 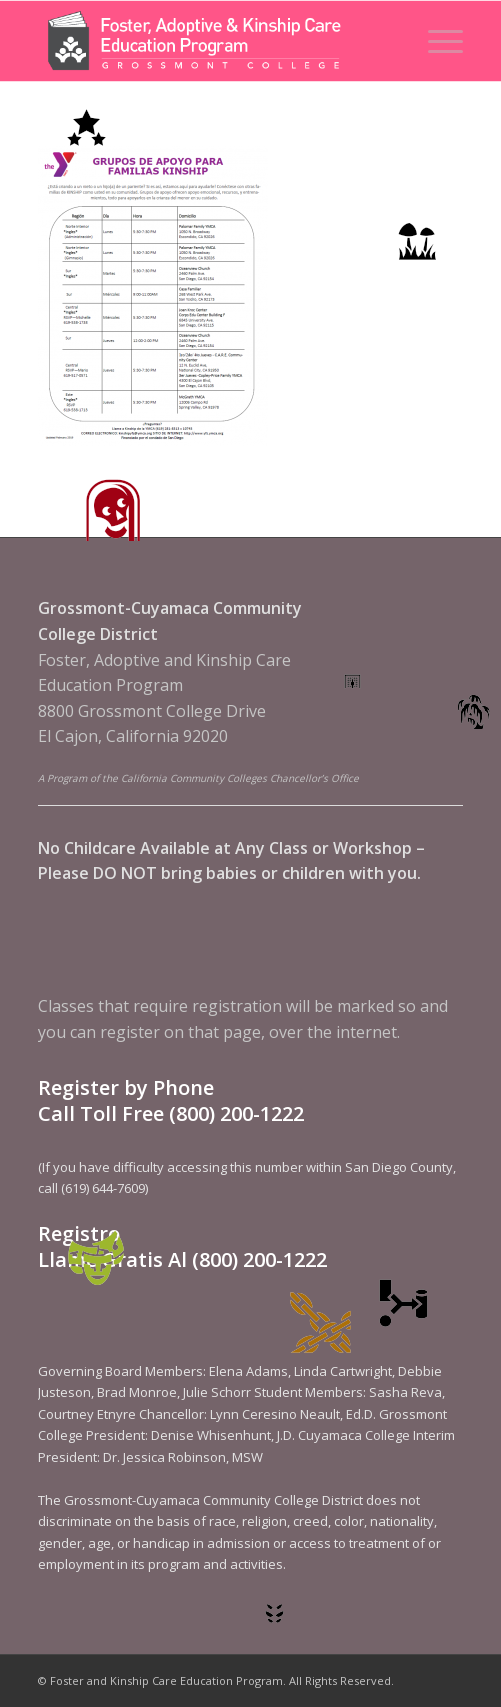 What do you see at coordinates (86, 127) in the screenshot?
I see `view your ratings or reviews` at bounding box center [86, 127].